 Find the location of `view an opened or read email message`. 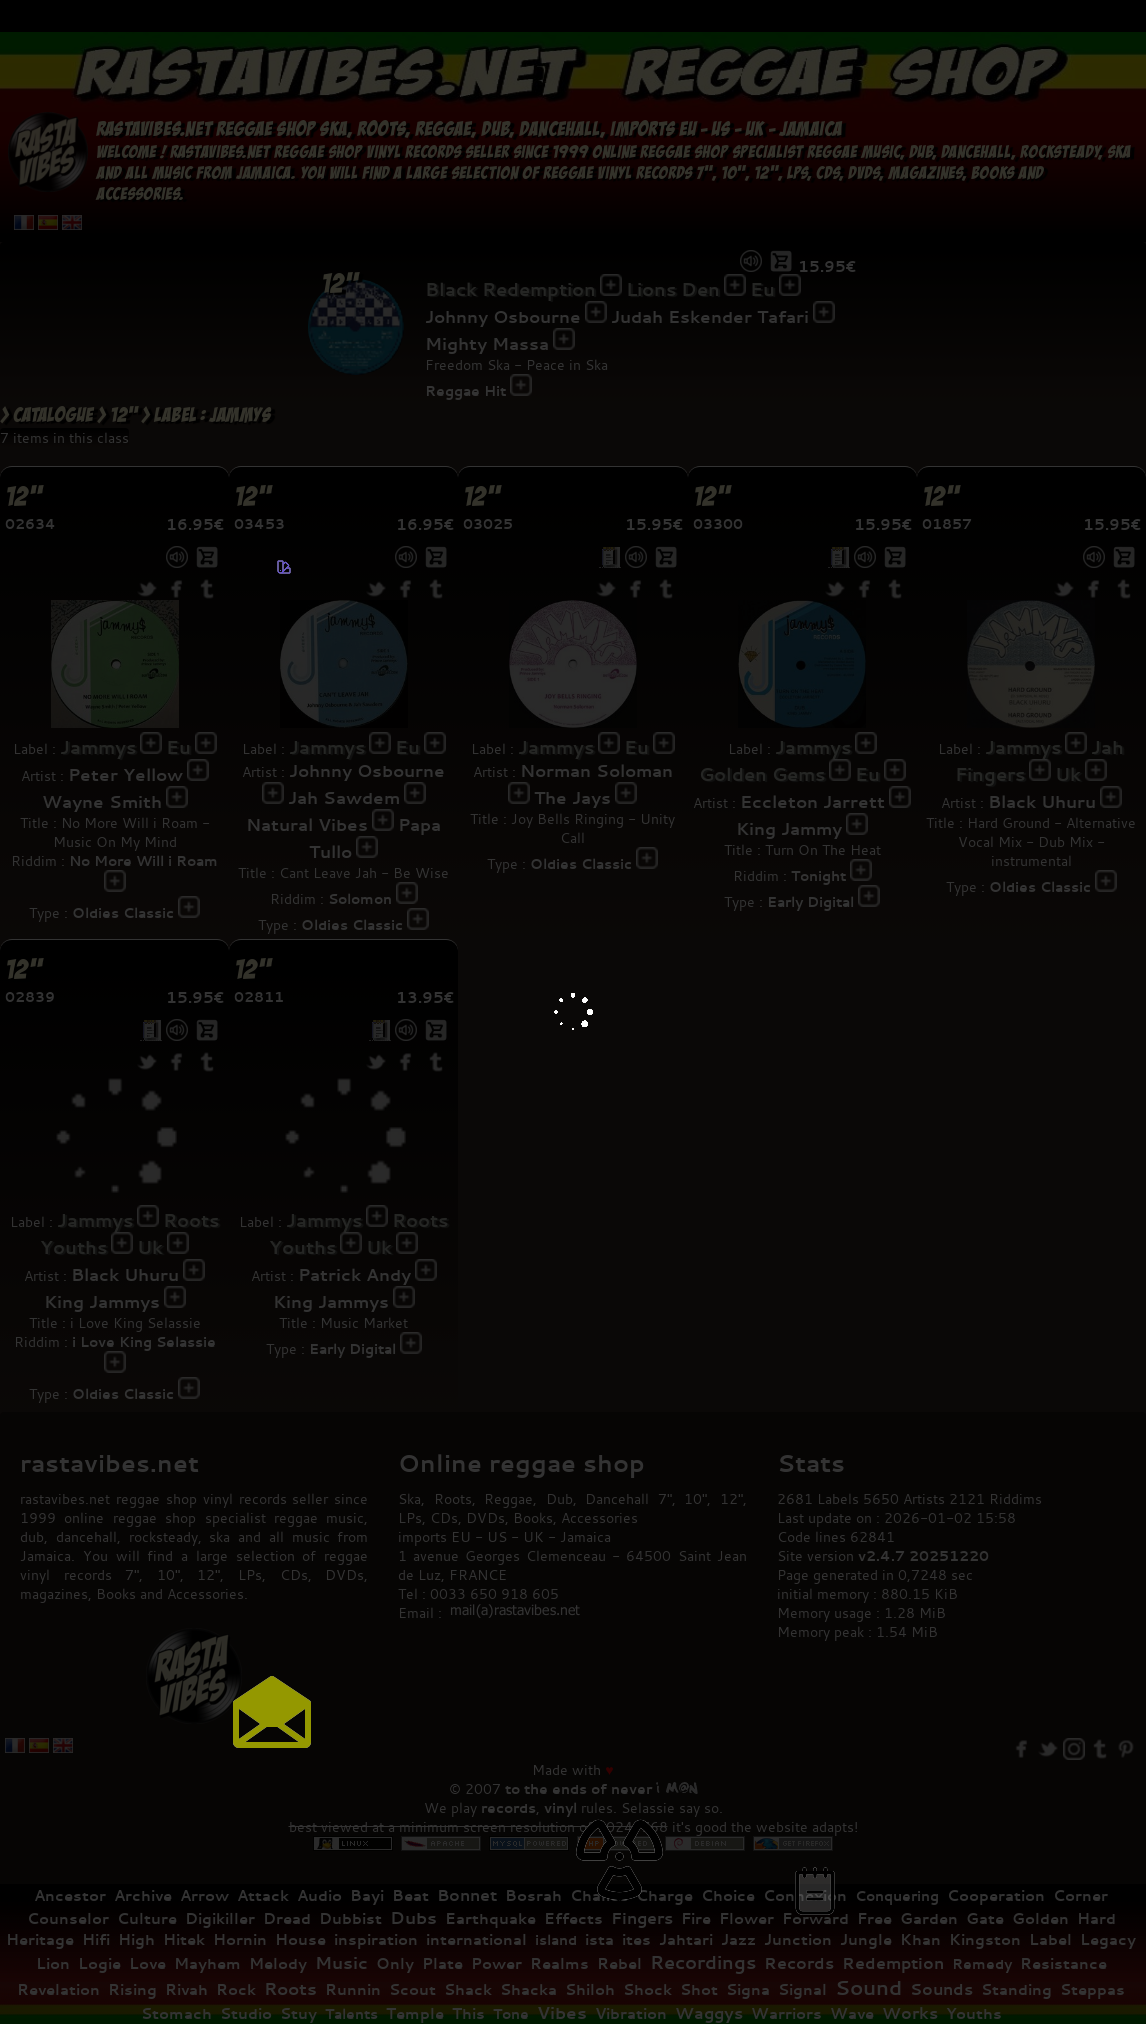

view an opened or read email message is located at coordinates (272, 1715).